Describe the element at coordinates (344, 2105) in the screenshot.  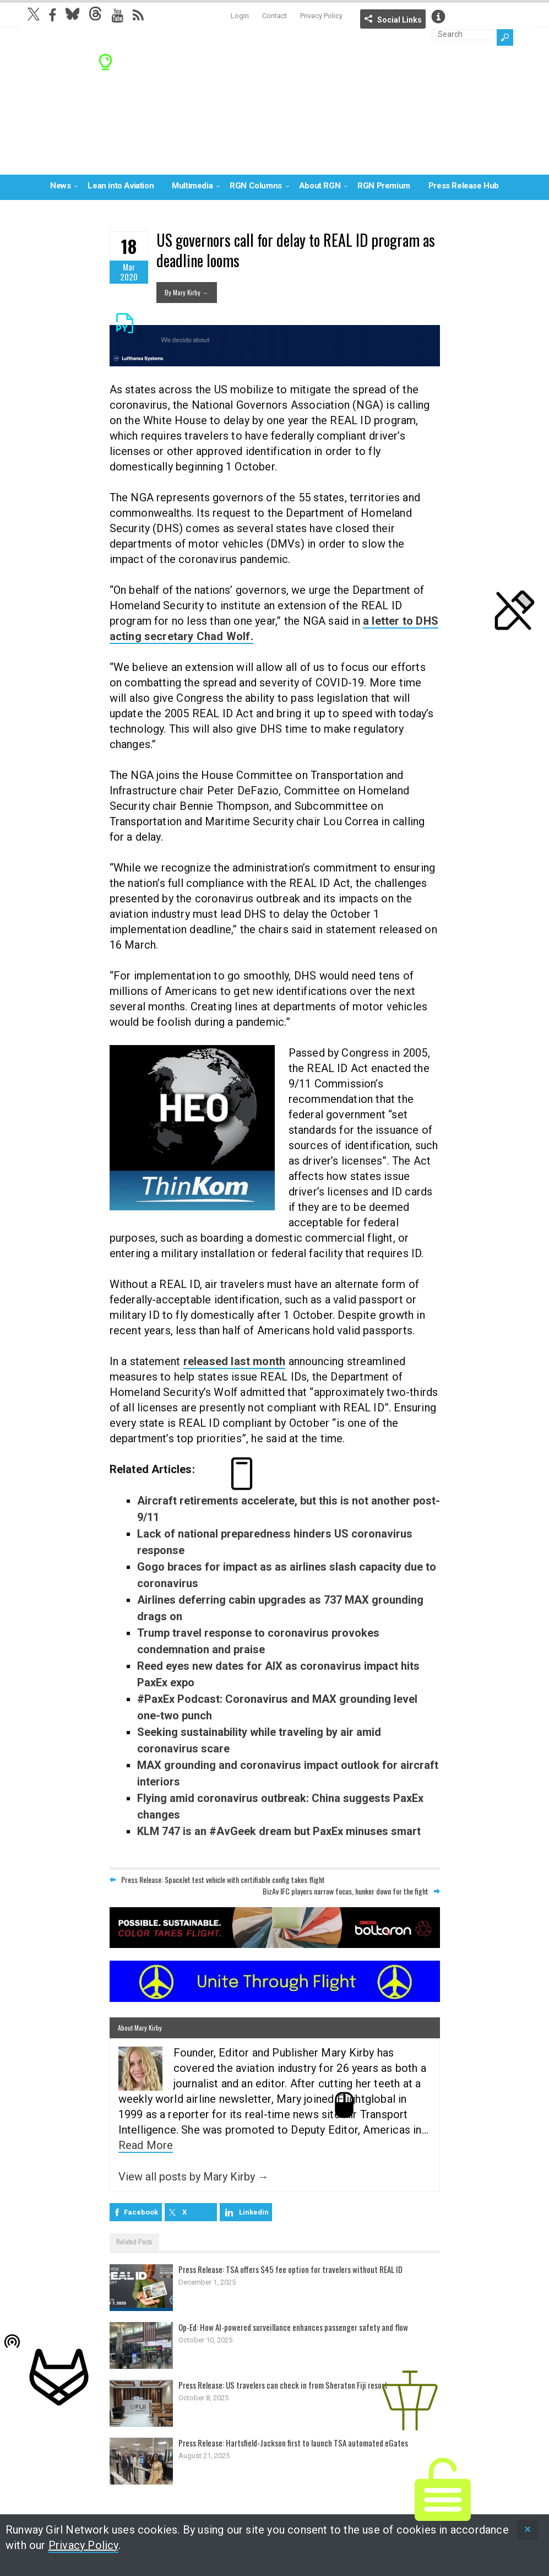
I see `indicates mouse input is available or required` at that location.